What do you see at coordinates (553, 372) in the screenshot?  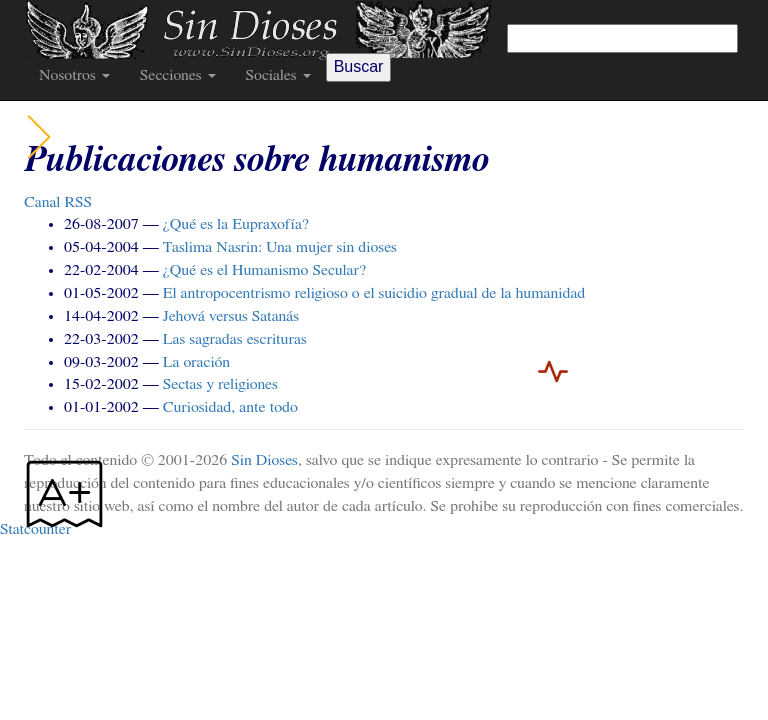 I see `view repository activity and insights` at bounding box center [553, 372].